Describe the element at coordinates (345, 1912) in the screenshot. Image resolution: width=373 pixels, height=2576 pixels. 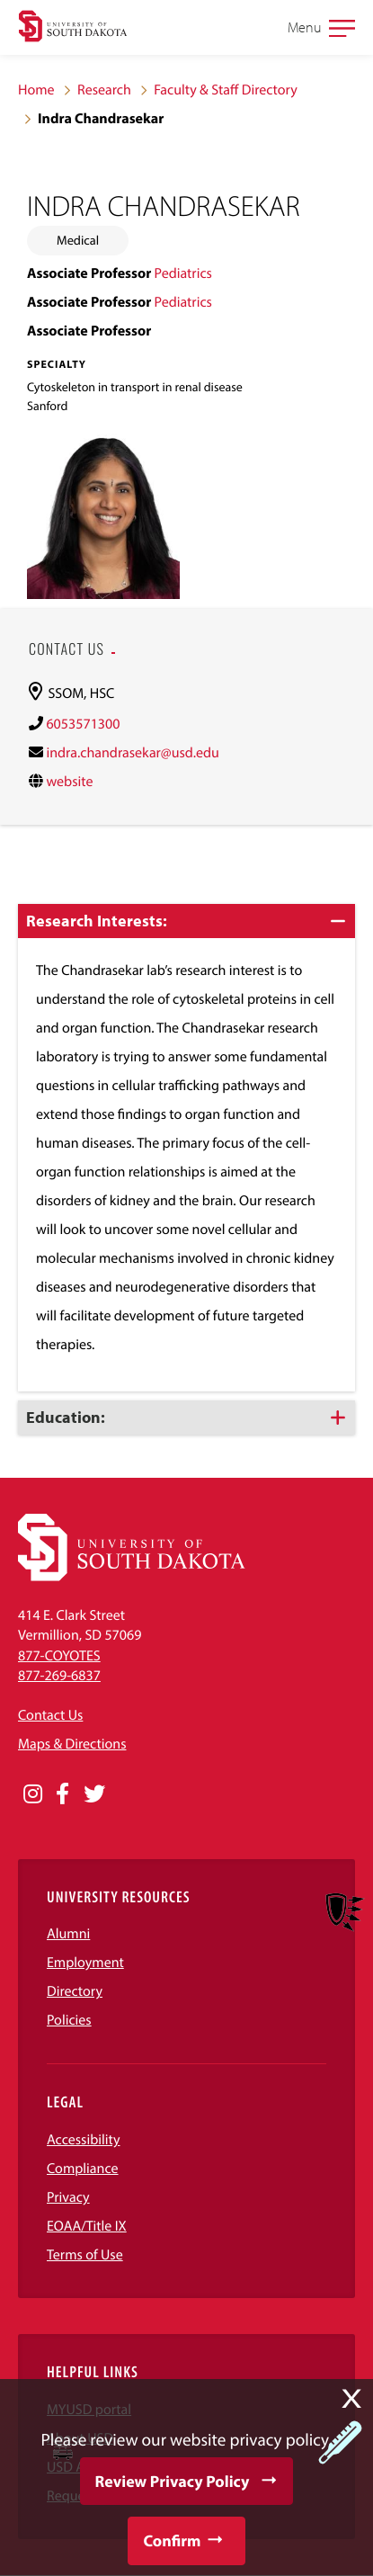
I see `indicates damage blocked or deflected` at that location.